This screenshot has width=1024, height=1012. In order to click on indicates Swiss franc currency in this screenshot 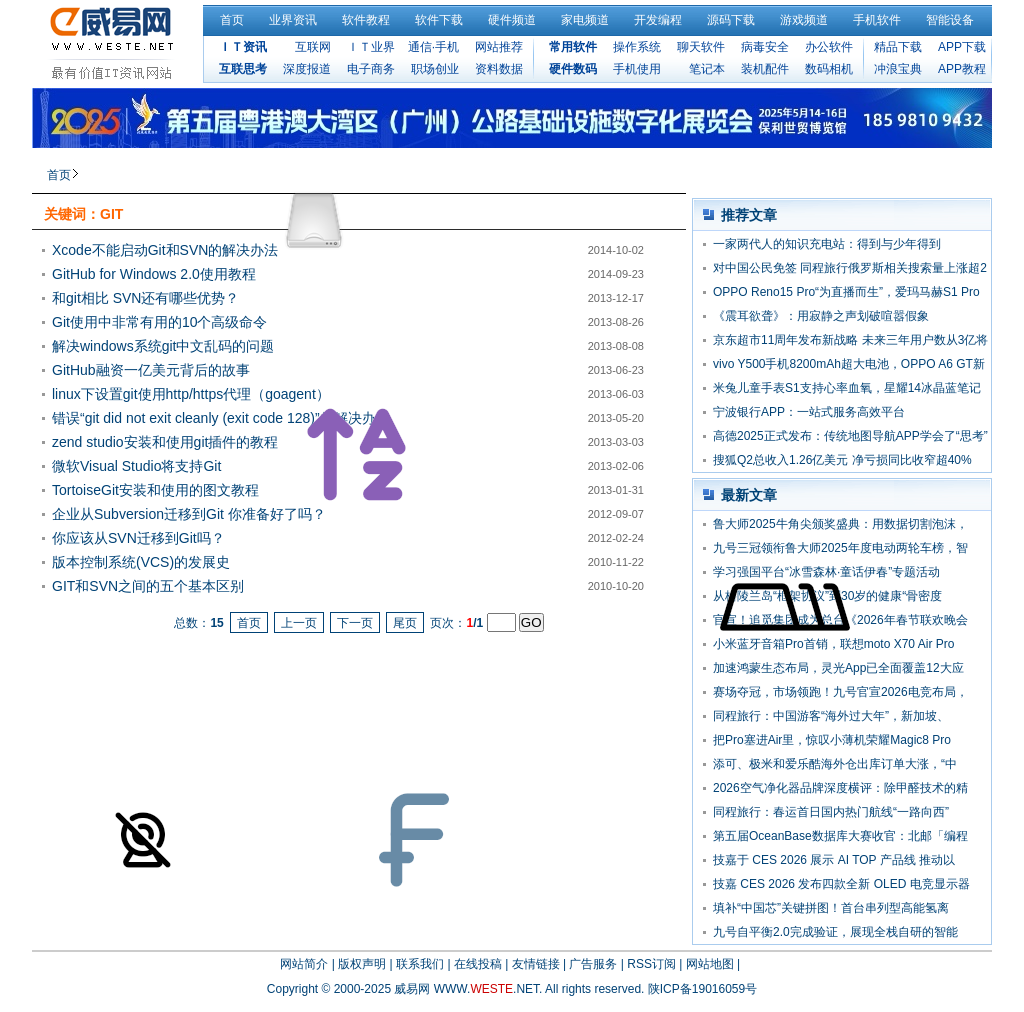, I will do `click(414, 840)`.